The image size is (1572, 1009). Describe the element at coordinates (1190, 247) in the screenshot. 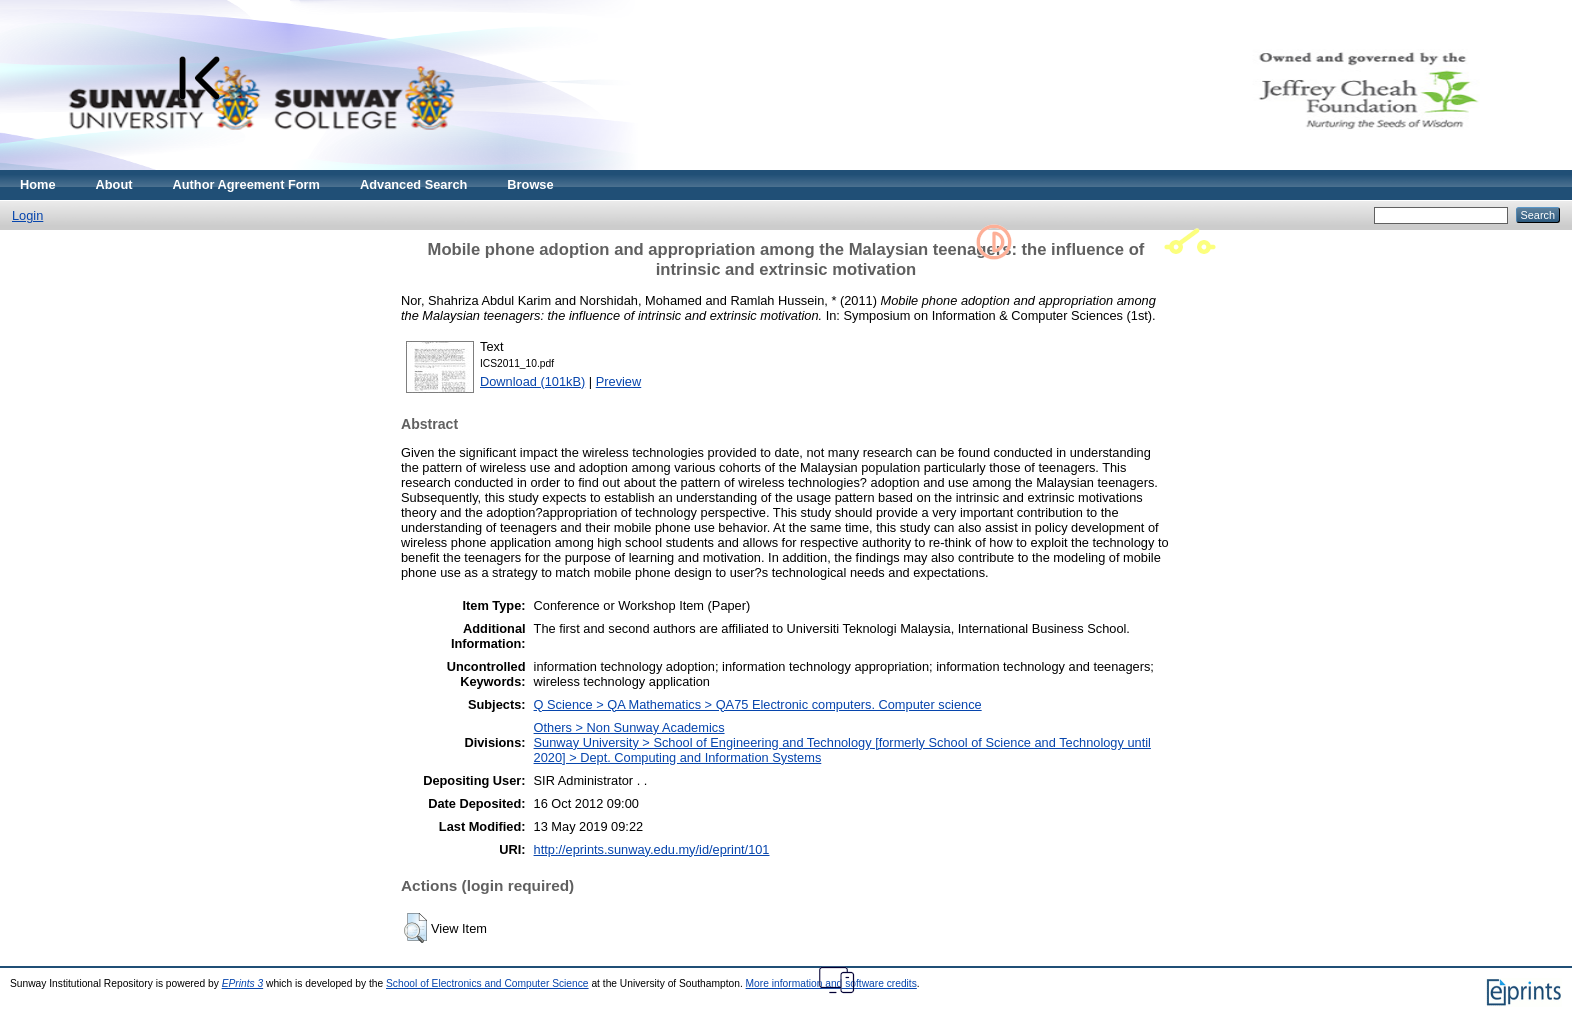

I see `indicates circuit is disconnected or open` at that location.